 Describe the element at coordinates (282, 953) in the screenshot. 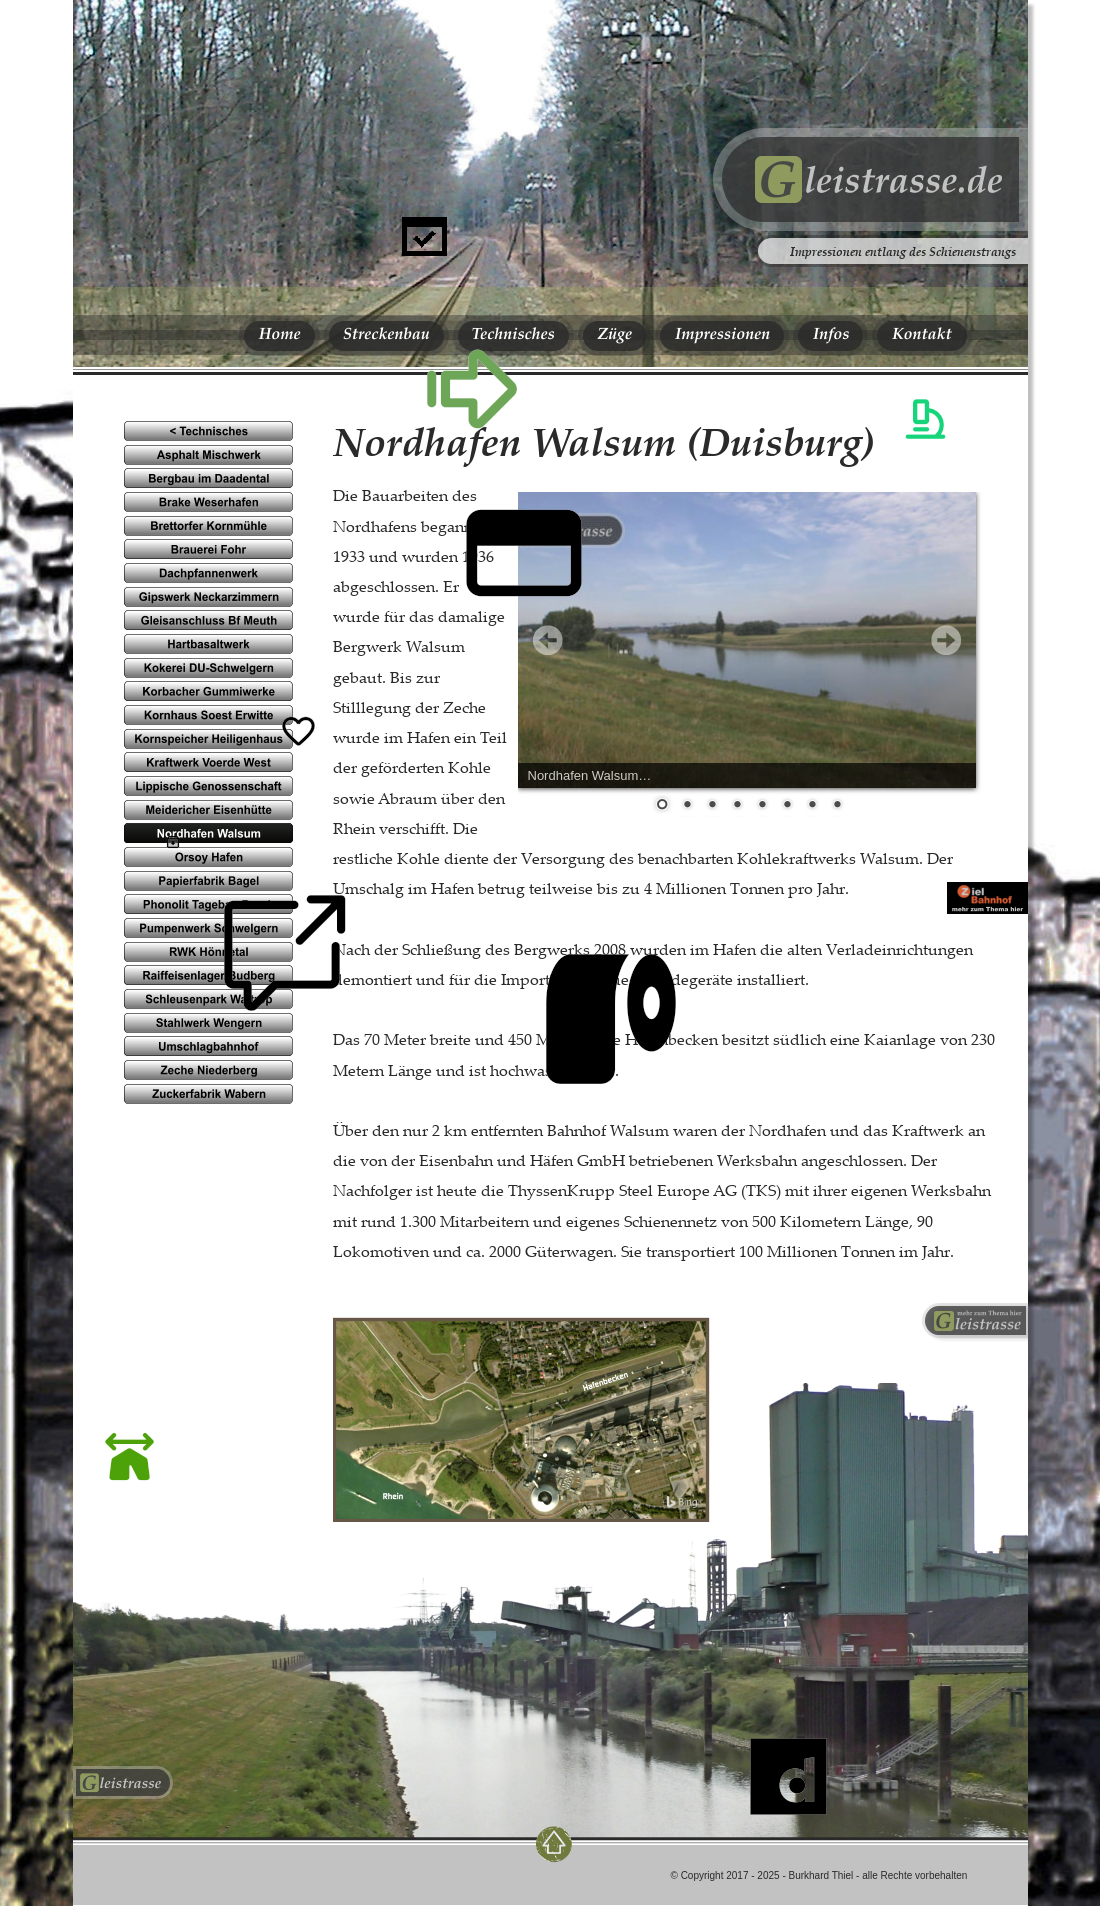

I see `view cross-referenced issues or pull requests` at that location.